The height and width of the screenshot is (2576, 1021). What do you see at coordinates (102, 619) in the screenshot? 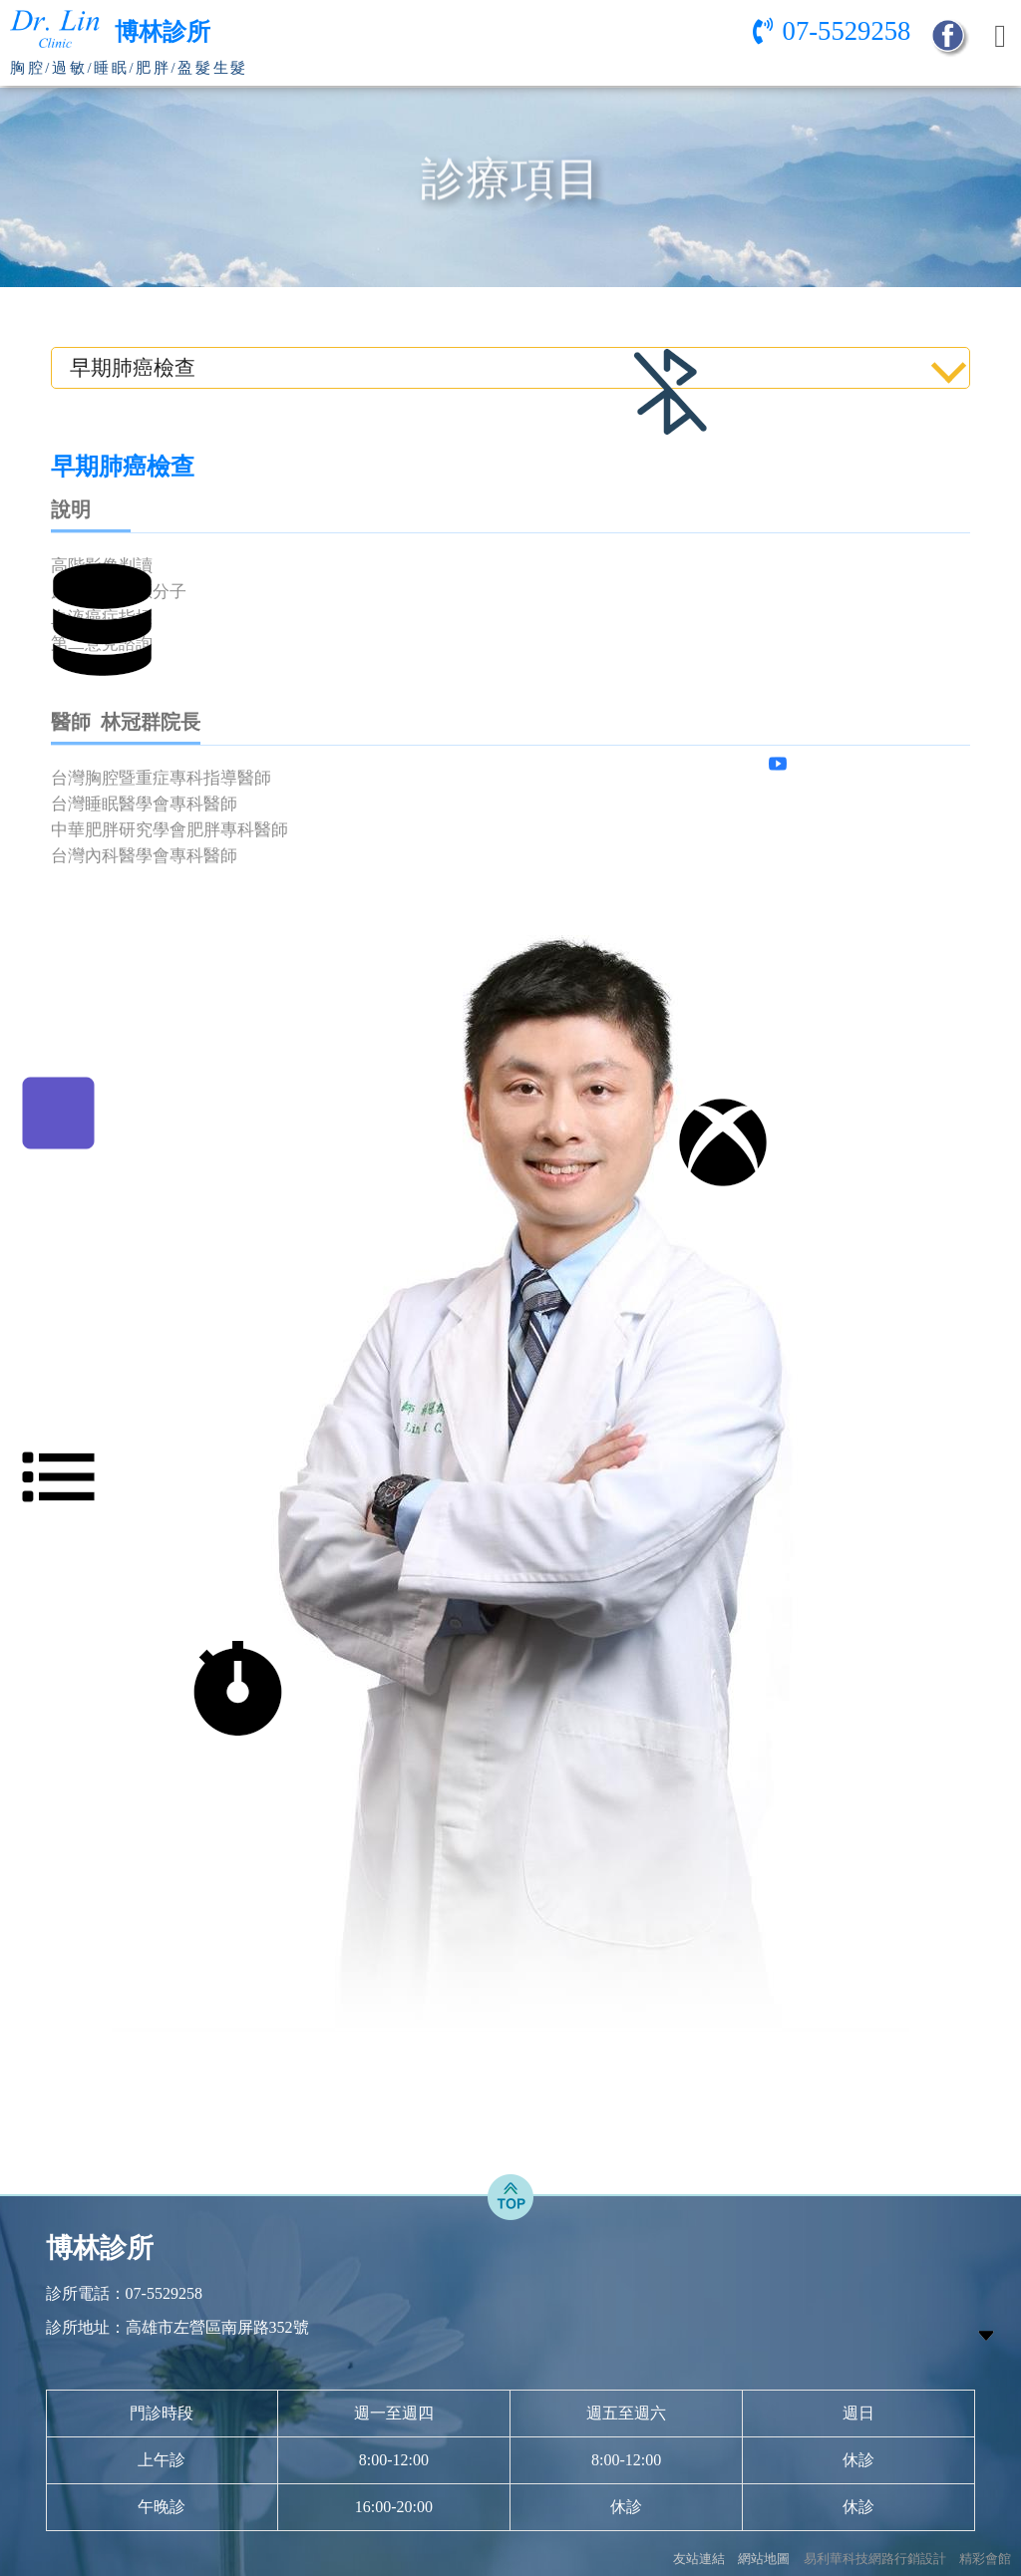
I see `access database storage` at bounding box center [102, 619].